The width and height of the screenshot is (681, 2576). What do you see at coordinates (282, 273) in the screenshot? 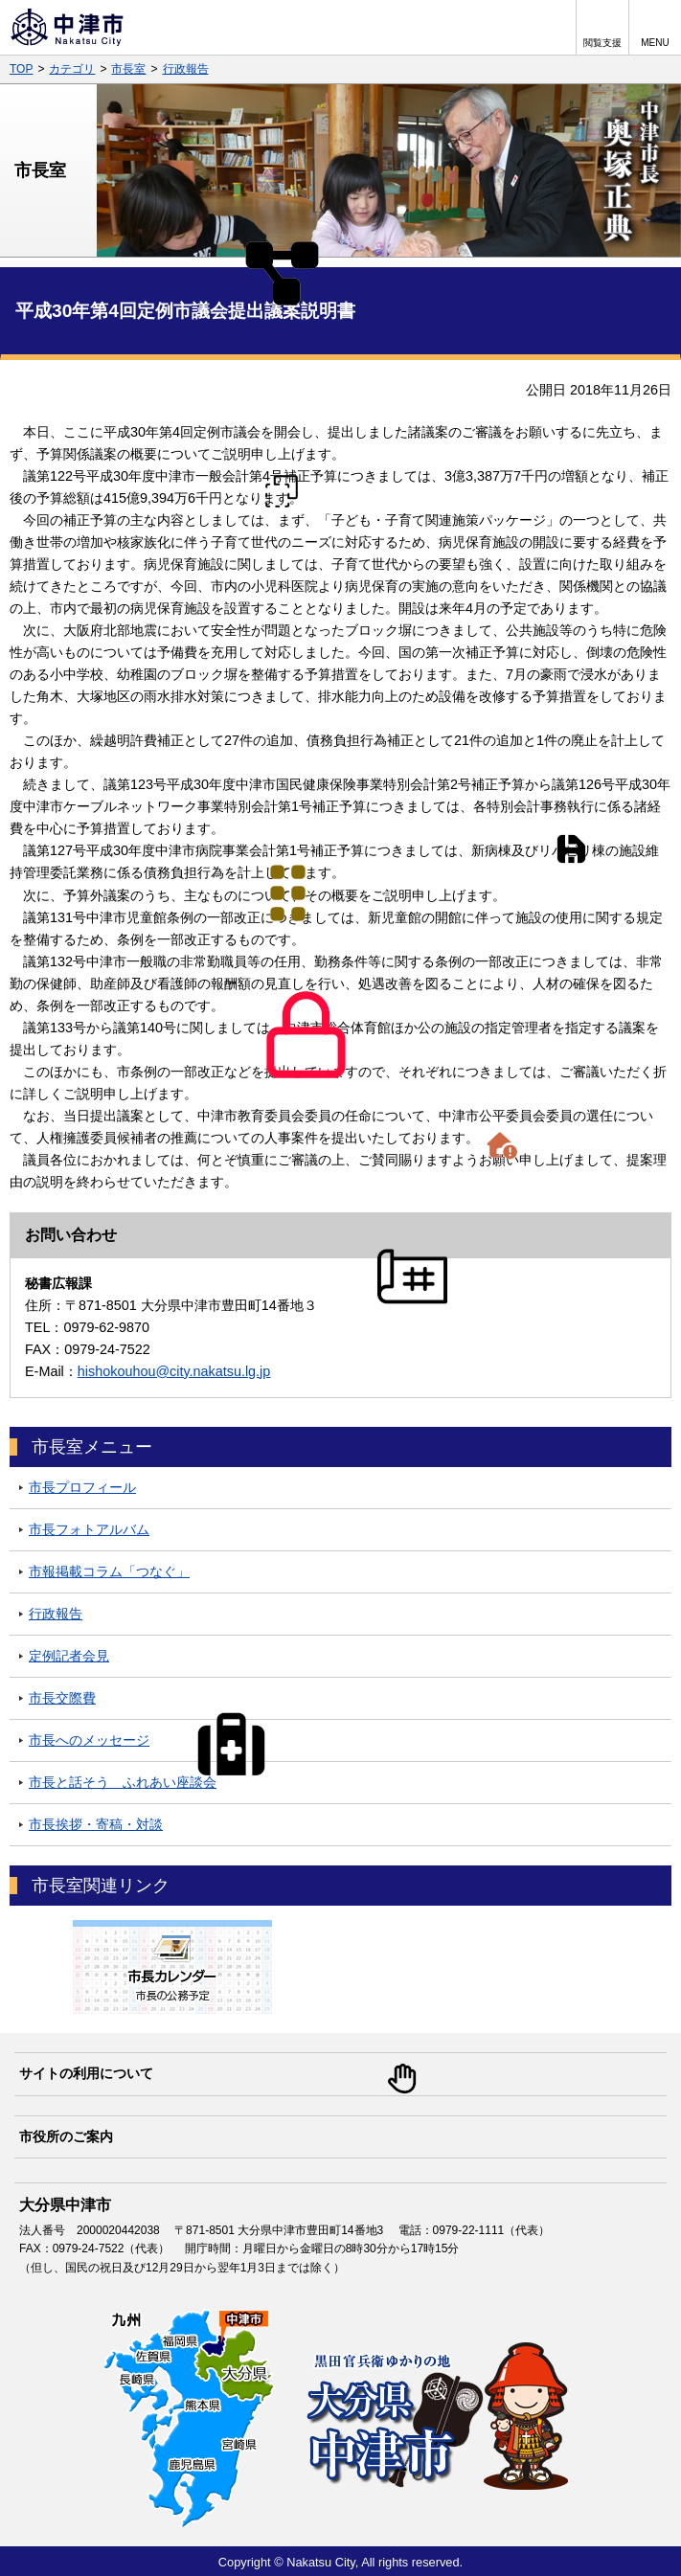
I see `view project workflow or diagram` at bounding box center [282, 273].